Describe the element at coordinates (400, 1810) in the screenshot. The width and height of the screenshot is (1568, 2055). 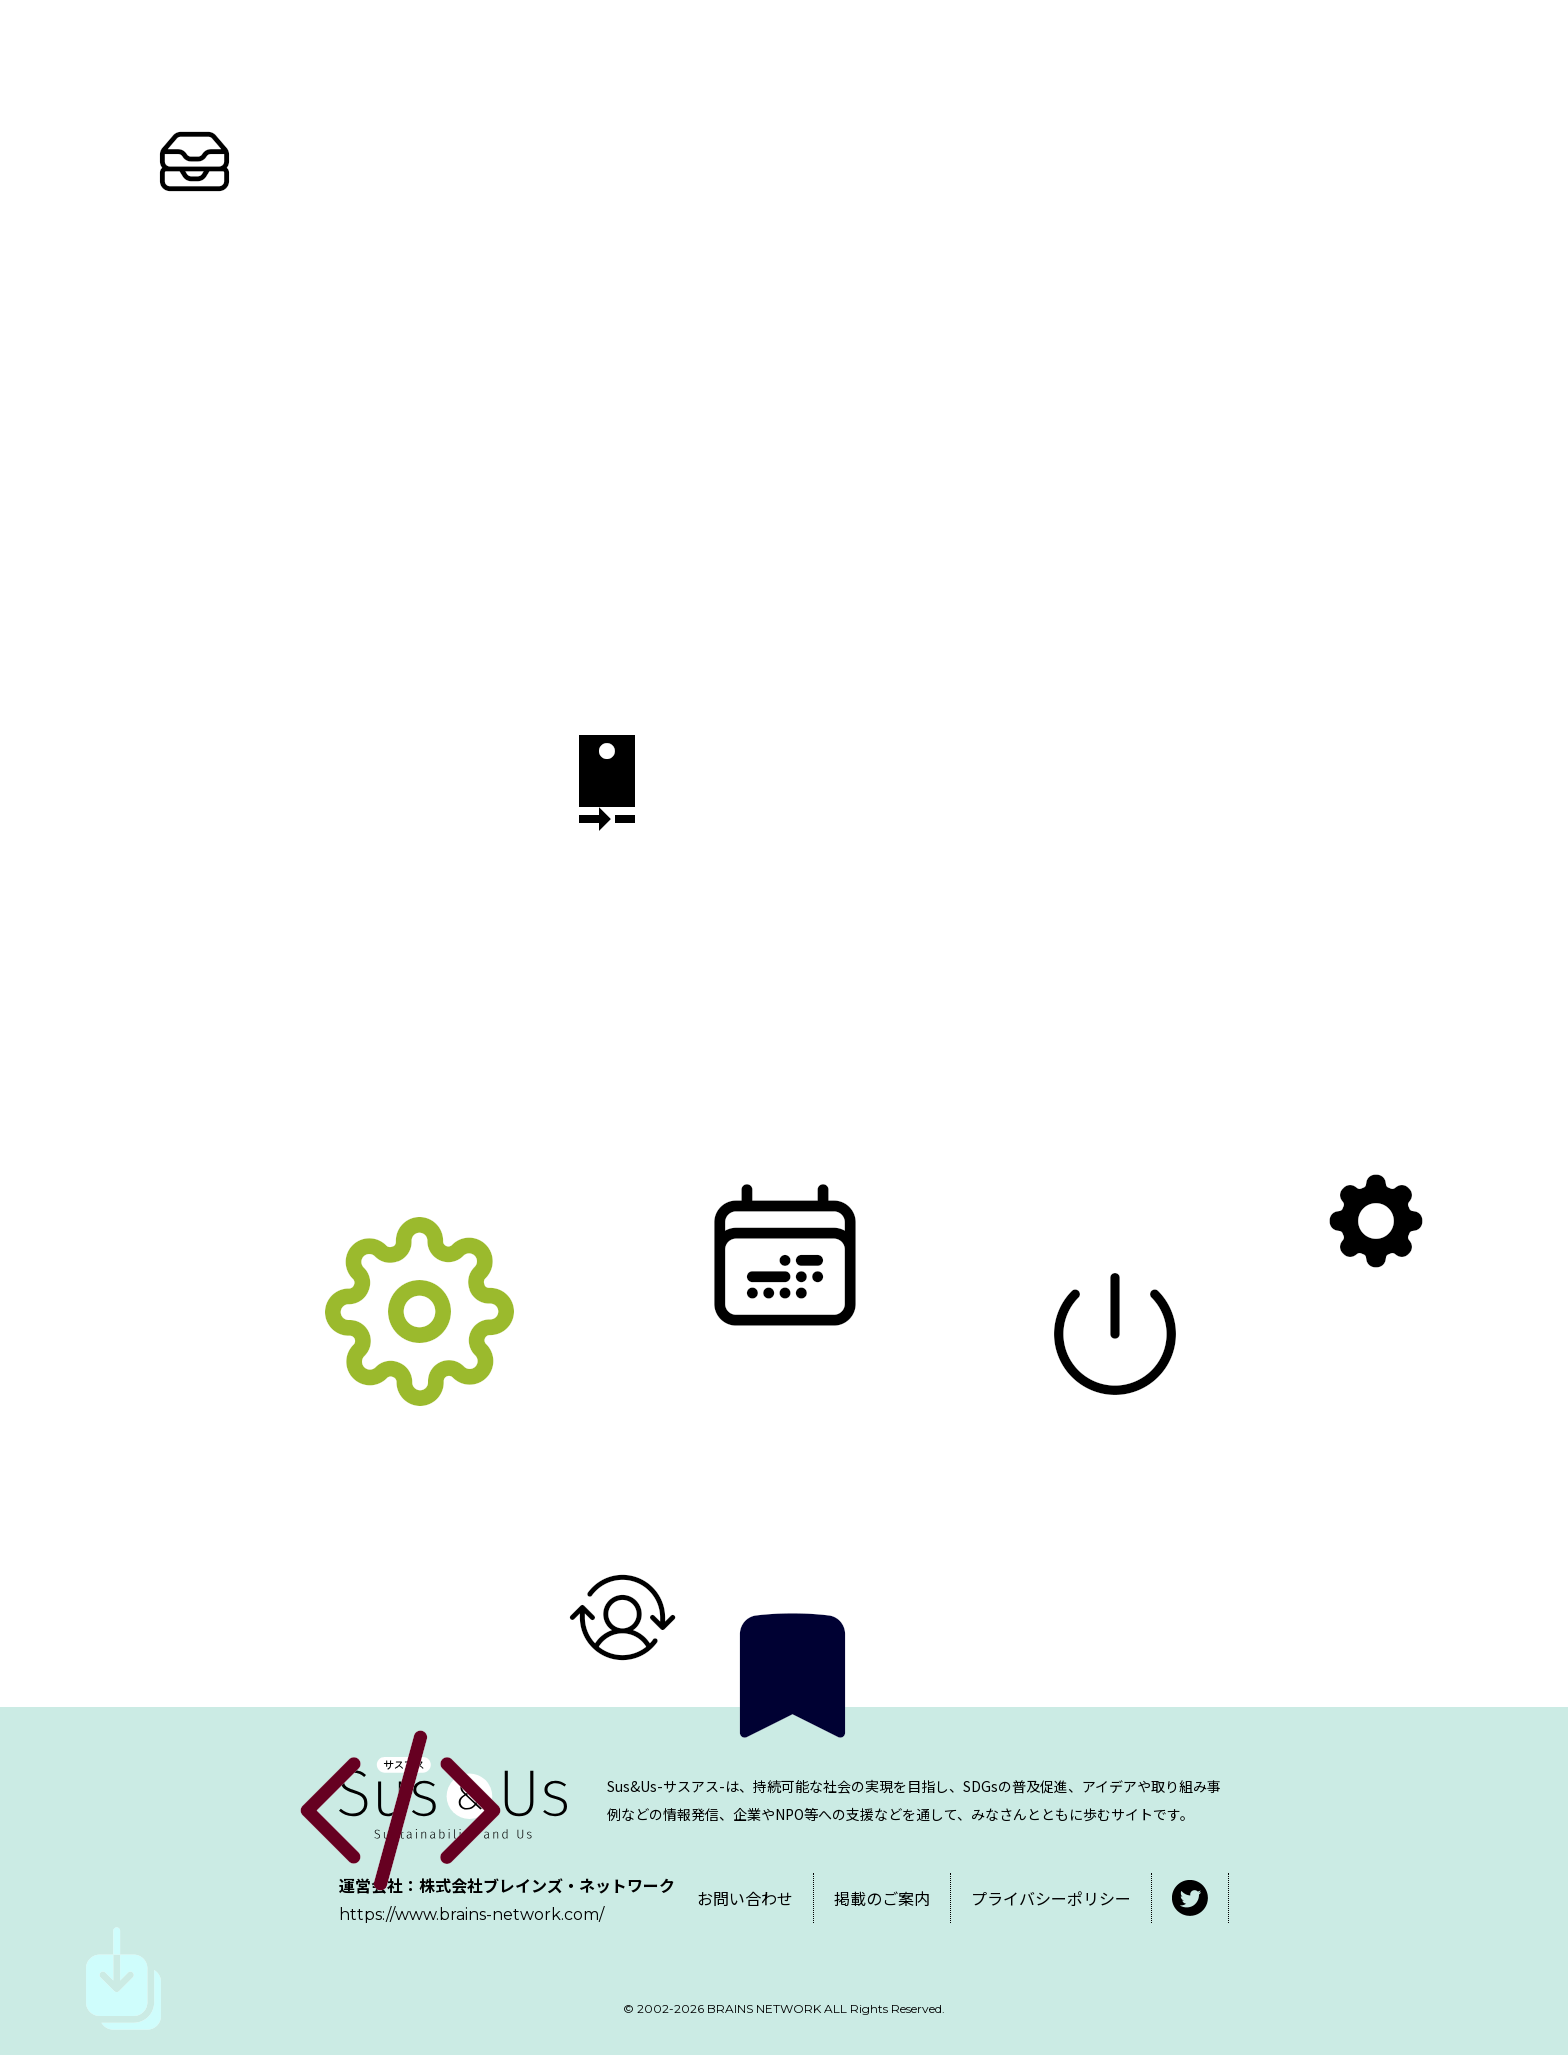
I see `view or edit source code` at that location.